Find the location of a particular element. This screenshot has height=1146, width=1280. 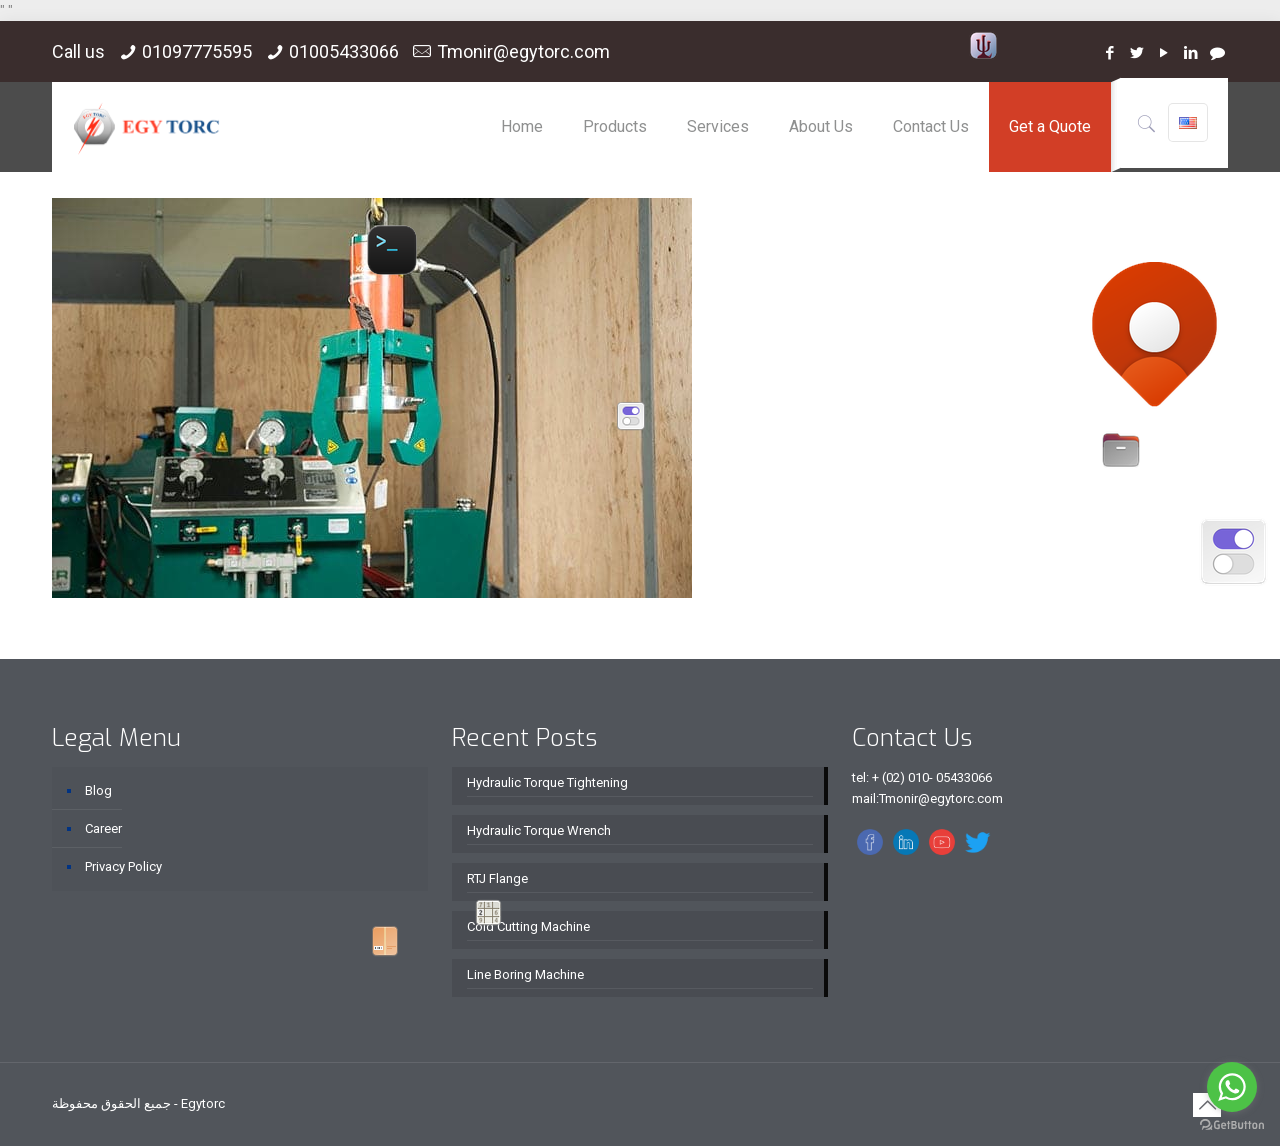

open terminal application is located at coordinates (392, 250).